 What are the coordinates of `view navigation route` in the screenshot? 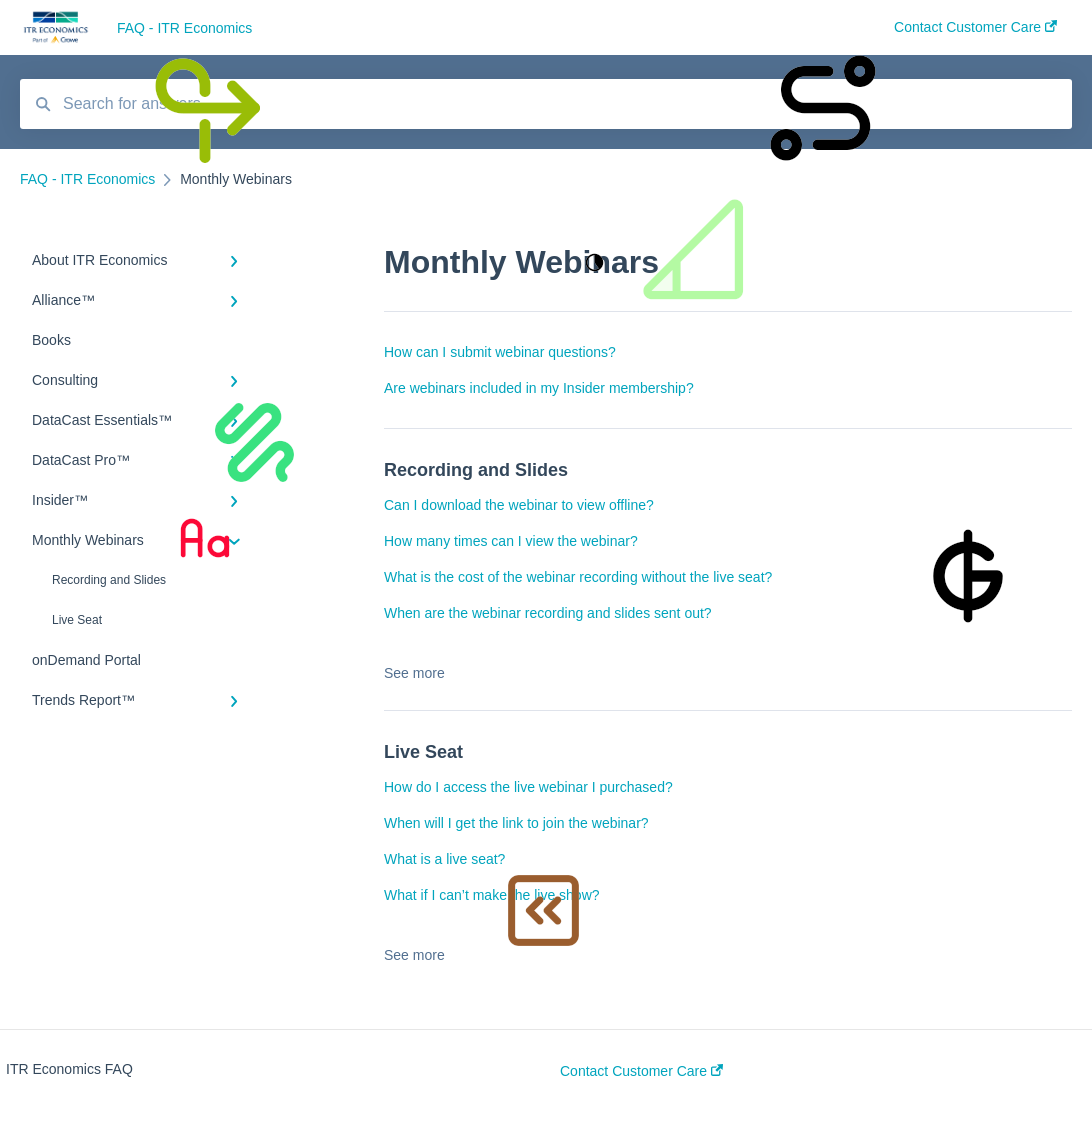 It's located at (823, 108).